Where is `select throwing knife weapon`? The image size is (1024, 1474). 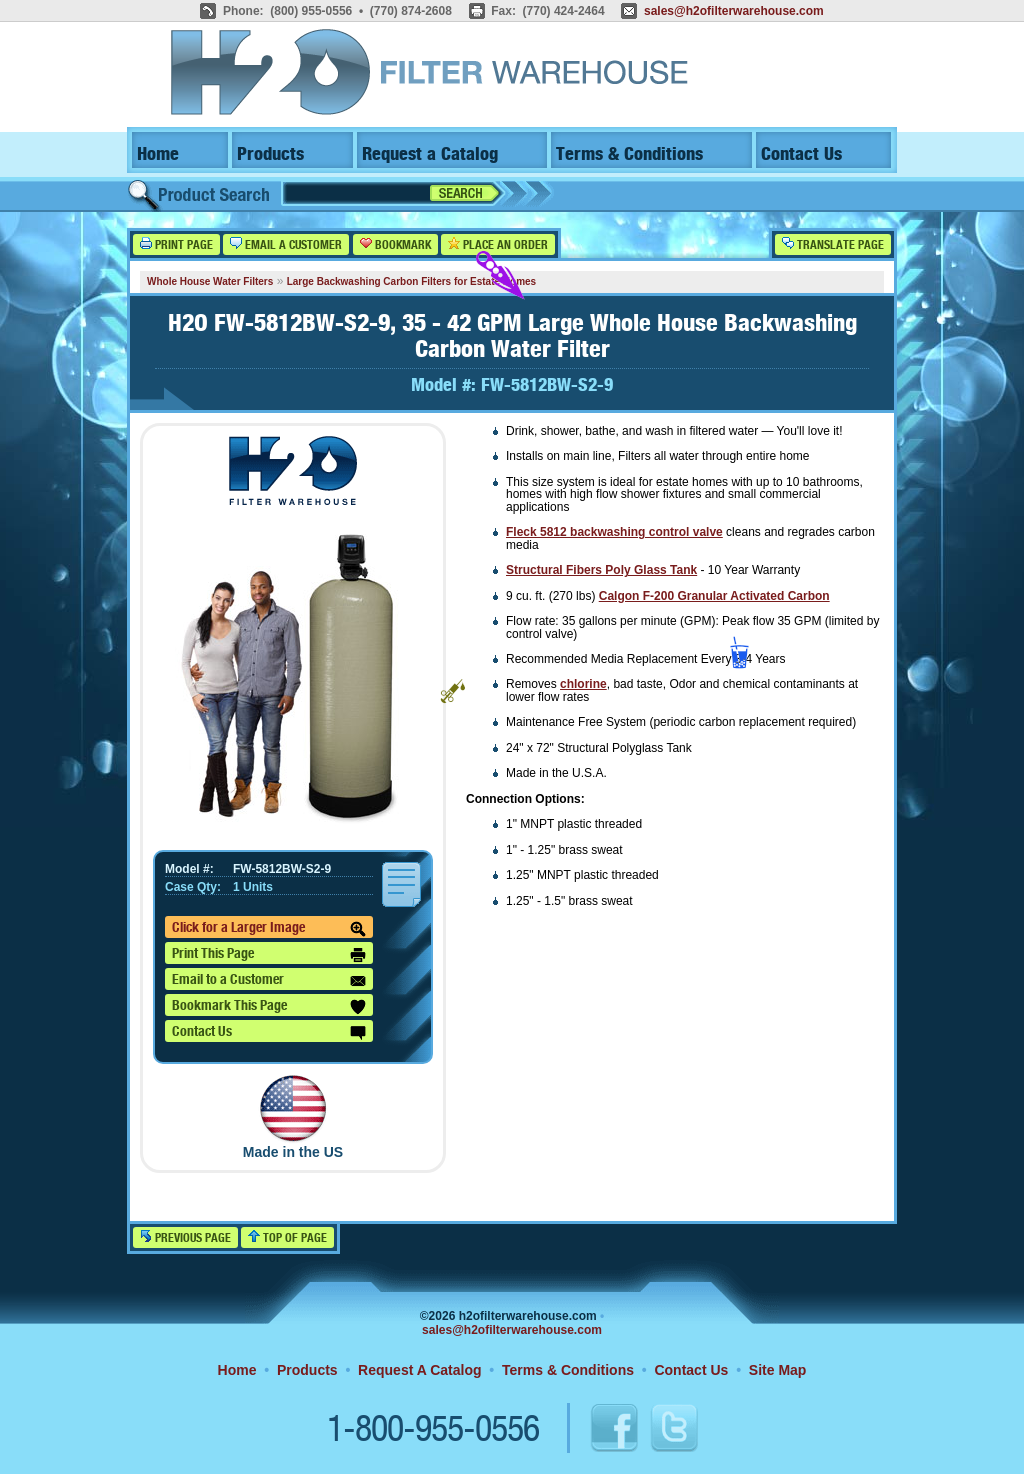 select throwing knife weapon is located at coordinates (500, 275).